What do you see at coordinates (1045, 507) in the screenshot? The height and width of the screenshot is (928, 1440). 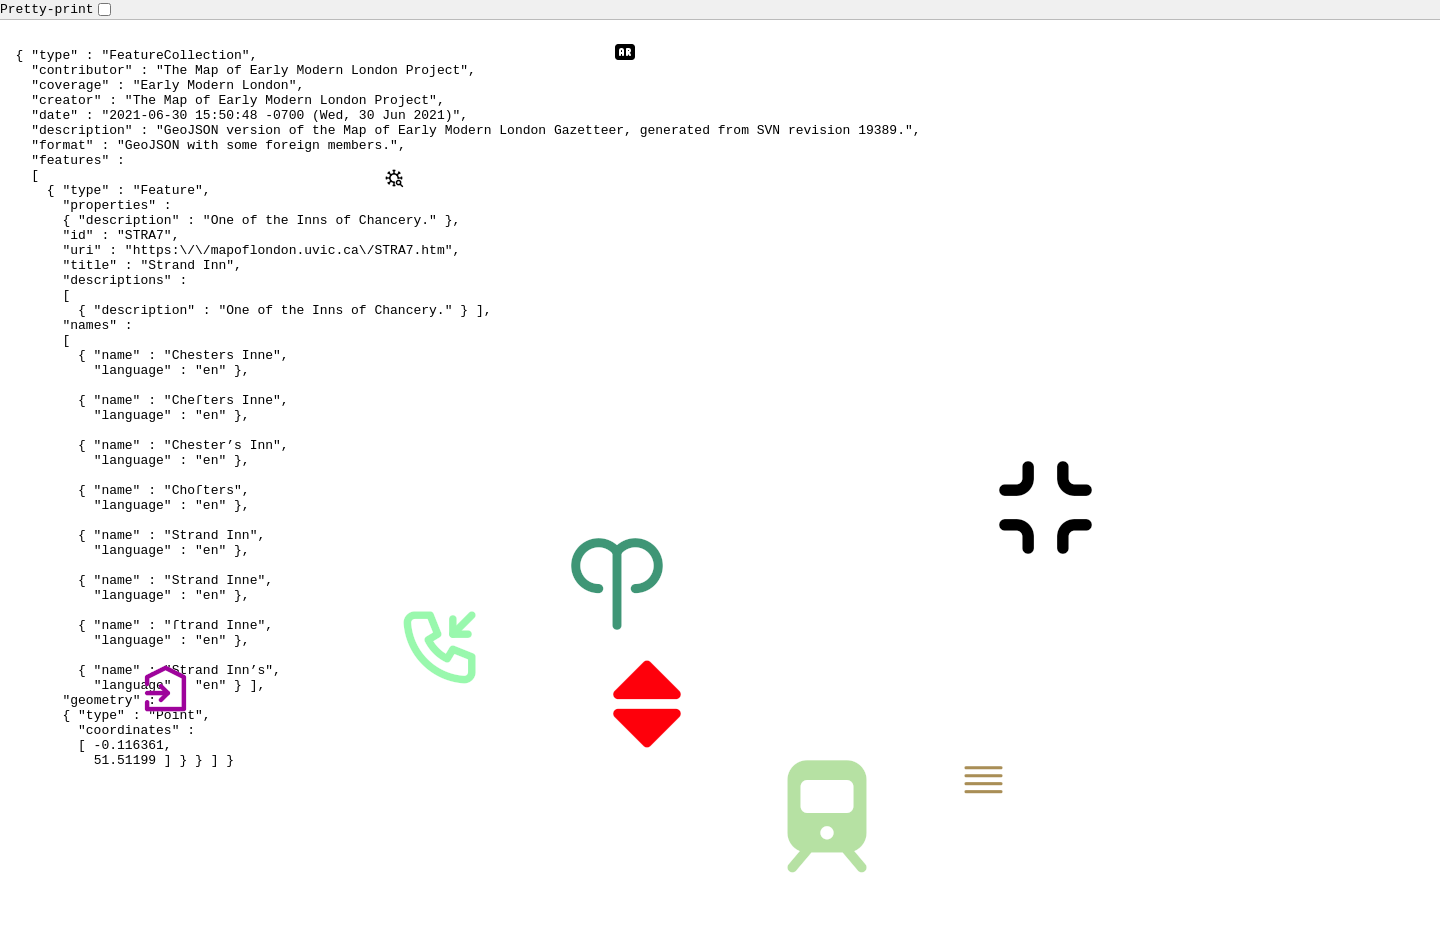 I see `minimize or collapse the current window` at bounding box center [1045, 507].